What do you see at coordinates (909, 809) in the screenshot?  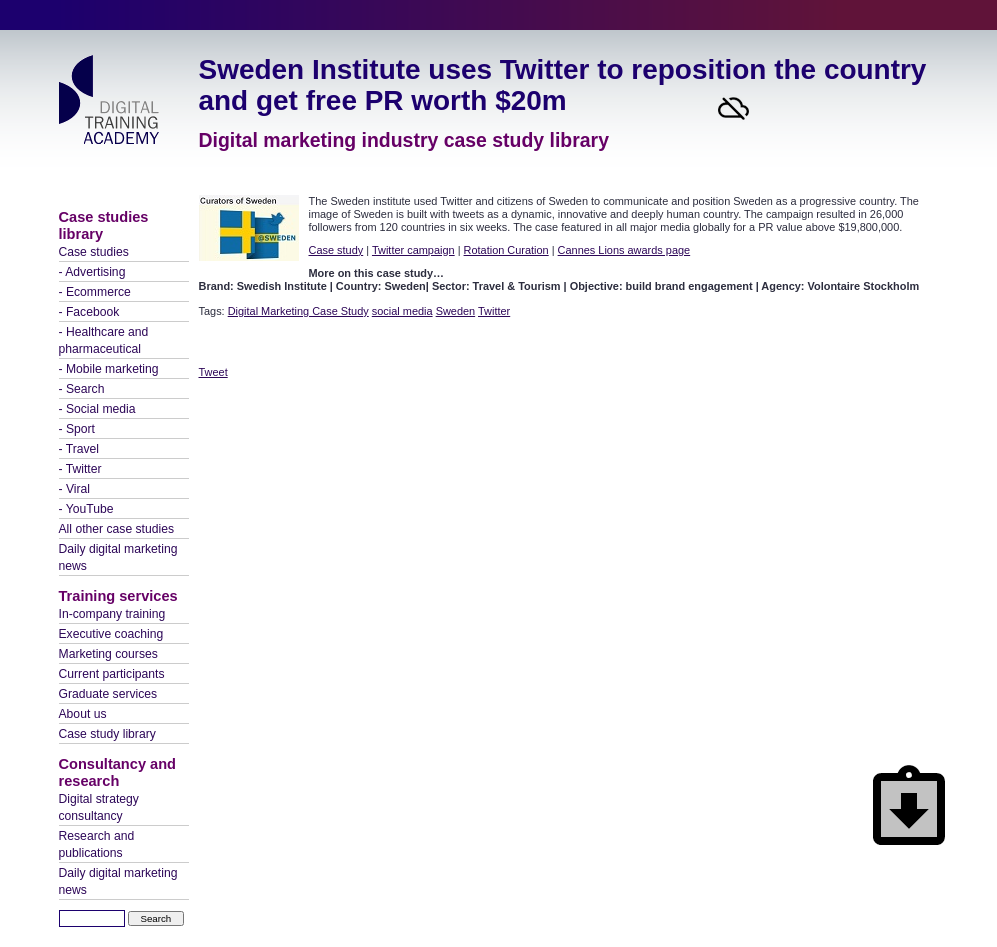 I see `download or receive an assignment` at bounding box center [909, 809].